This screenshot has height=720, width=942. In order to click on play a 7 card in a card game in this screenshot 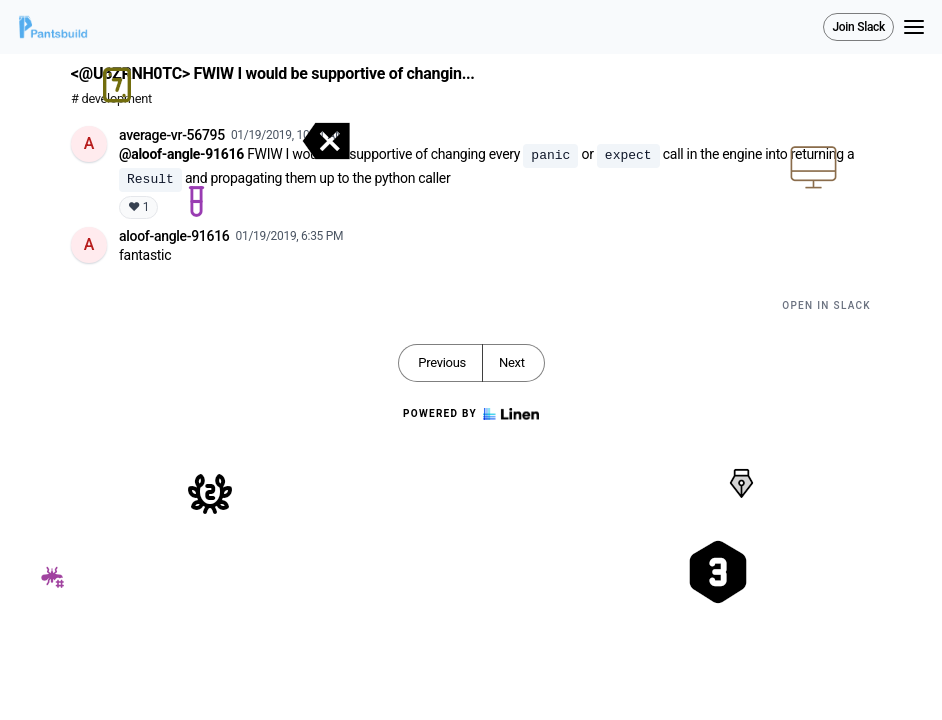, I will do `click(117, 85)`.